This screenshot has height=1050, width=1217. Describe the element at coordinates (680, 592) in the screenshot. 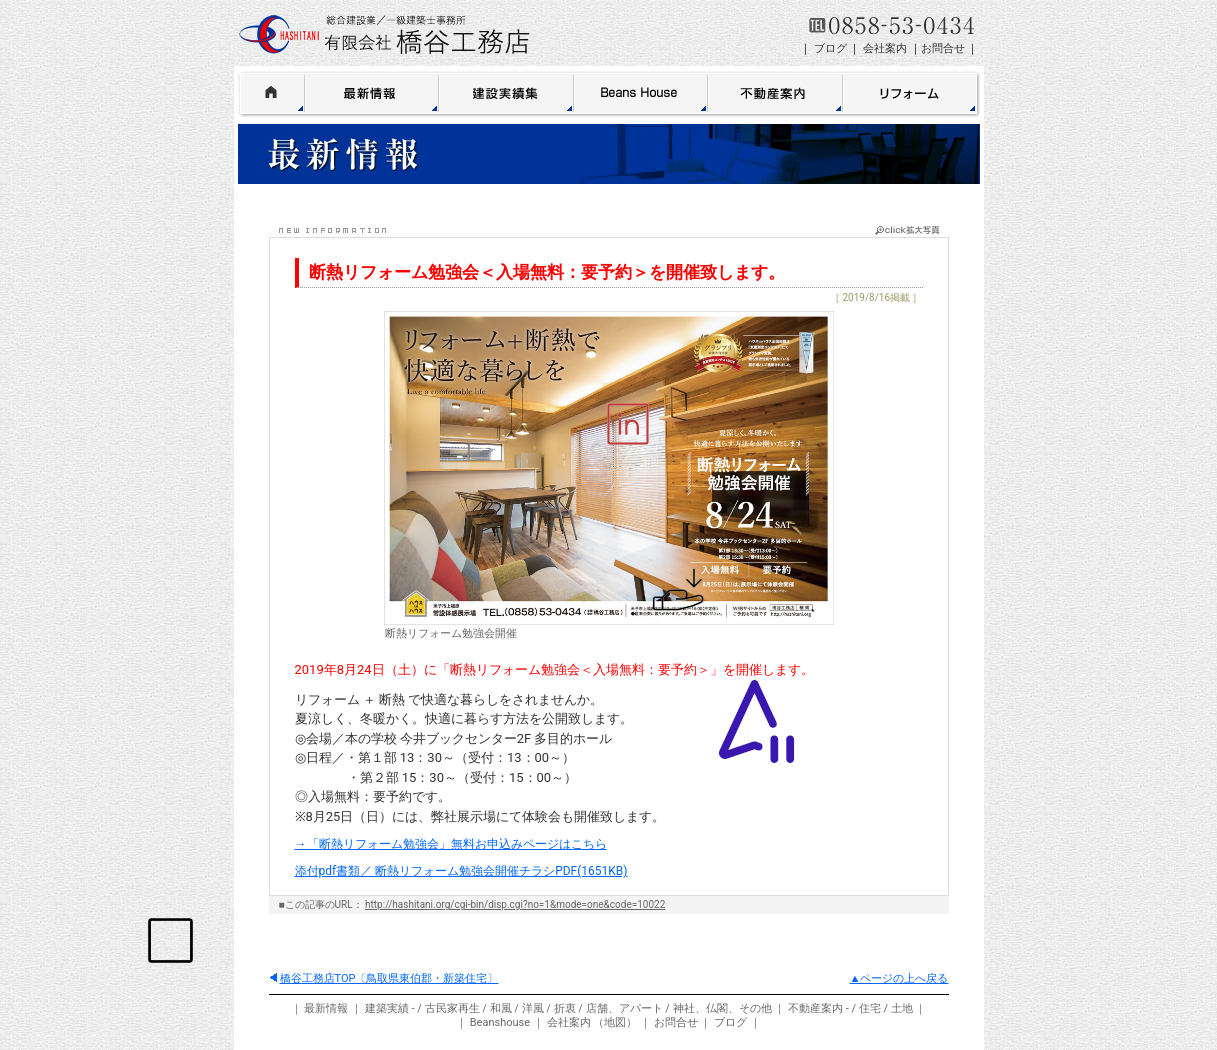

I see `receive or accept an incoming item` at that location.